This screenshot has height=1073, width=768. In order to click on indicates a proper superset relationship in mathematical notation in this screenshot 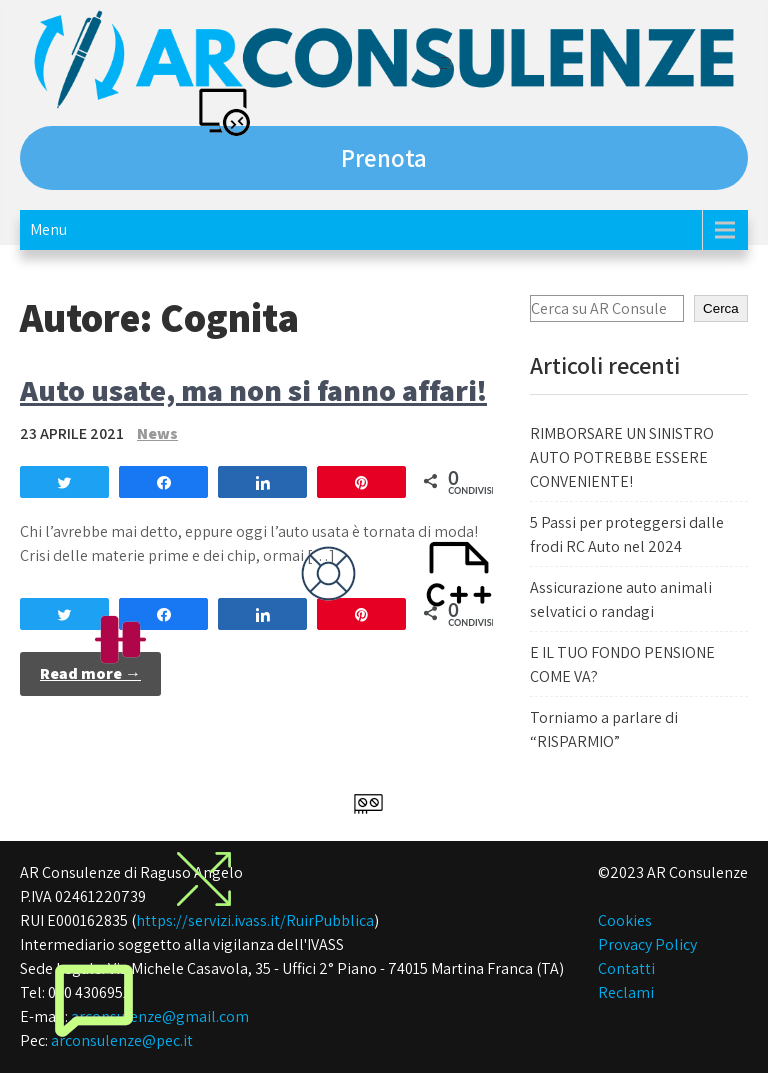, I will do `click(445, 63)`.